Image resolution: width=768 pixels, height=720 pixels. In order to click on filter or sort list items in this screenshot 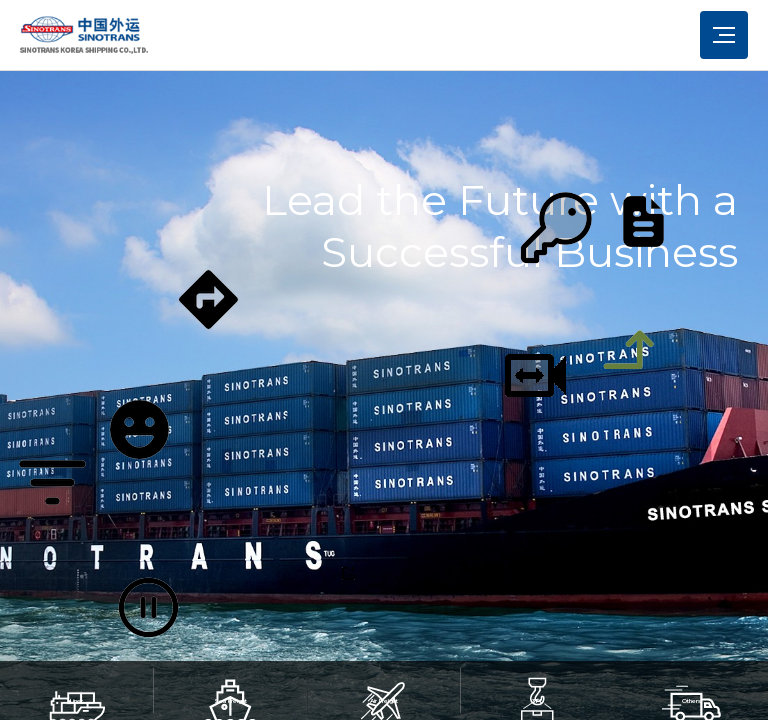, I will do `click(52, 482)`.